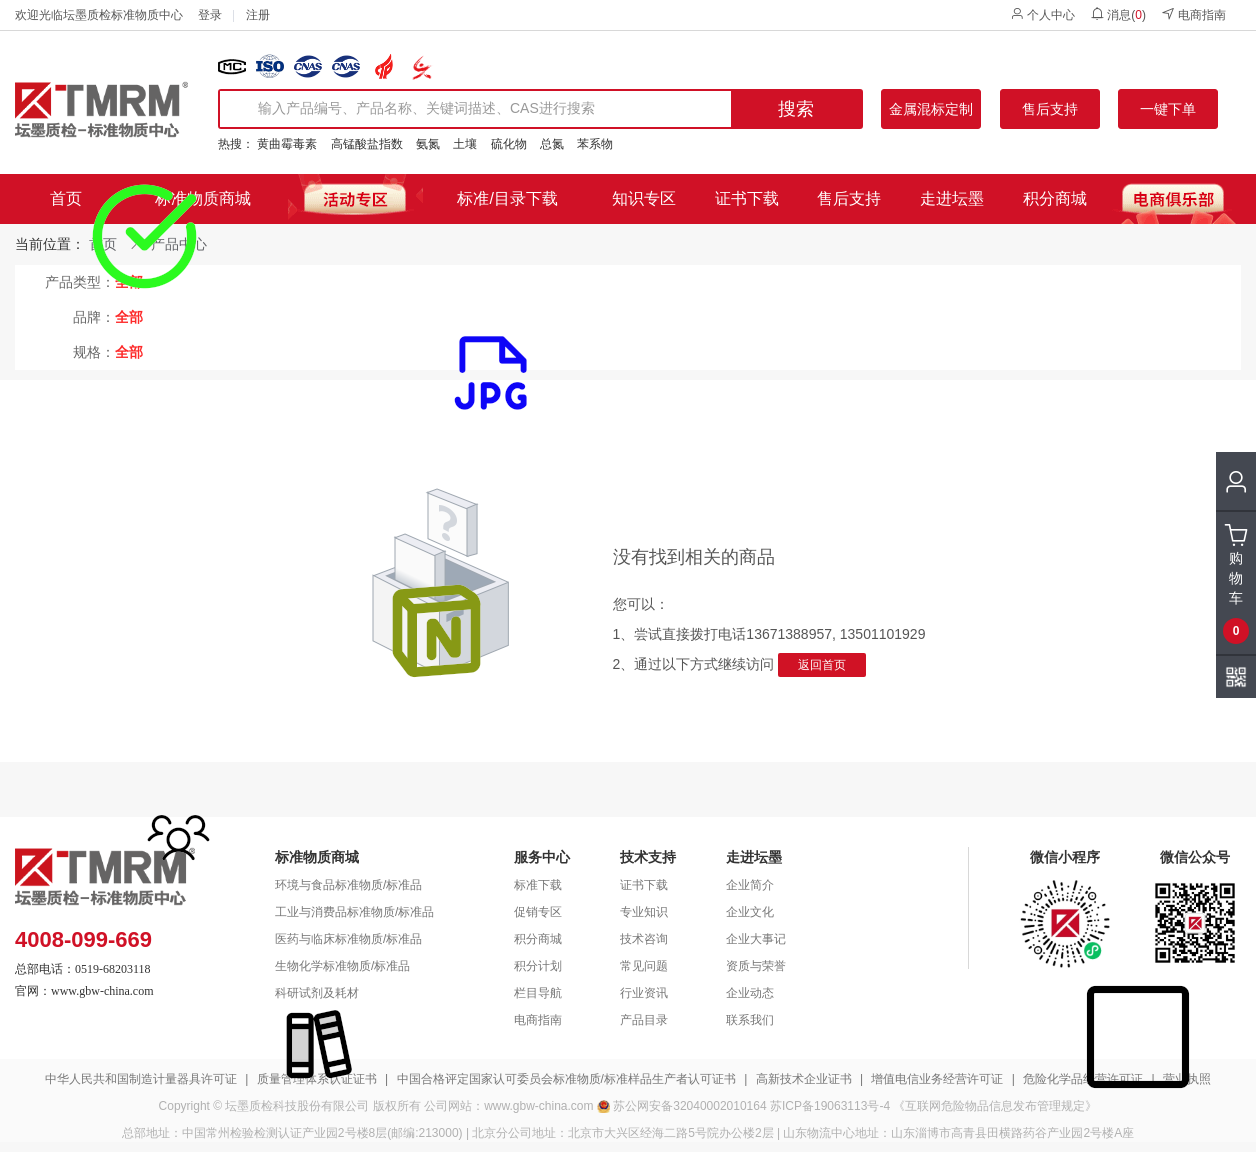 The image size is (1256, 1152). I want to click on task or action completed successfully, so click(144, 236).